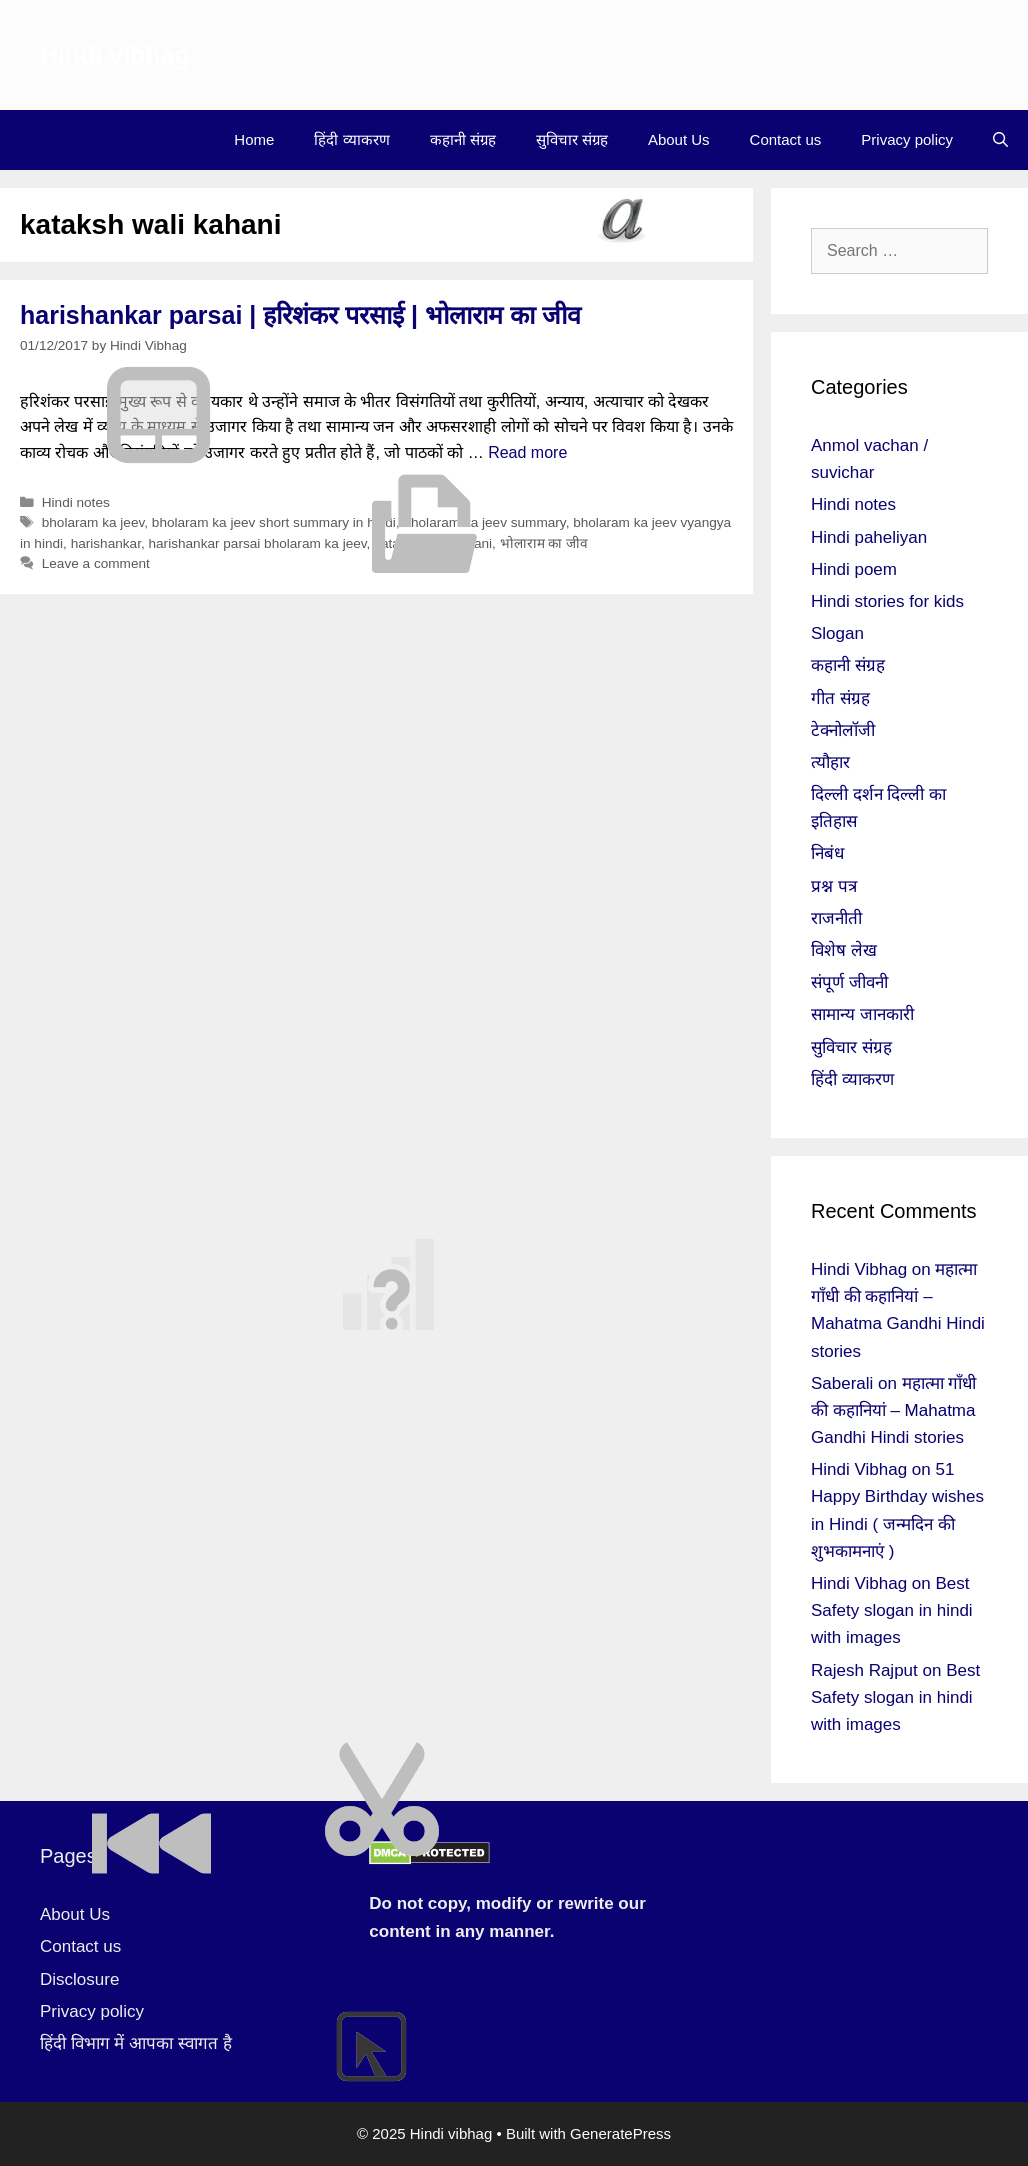 The width and height of the screenshot is (1028, 2166). What do you see at coordinates (162, 415) in the screenshot?
I see `touchpad input device settings` at bounding box center [162, 415].